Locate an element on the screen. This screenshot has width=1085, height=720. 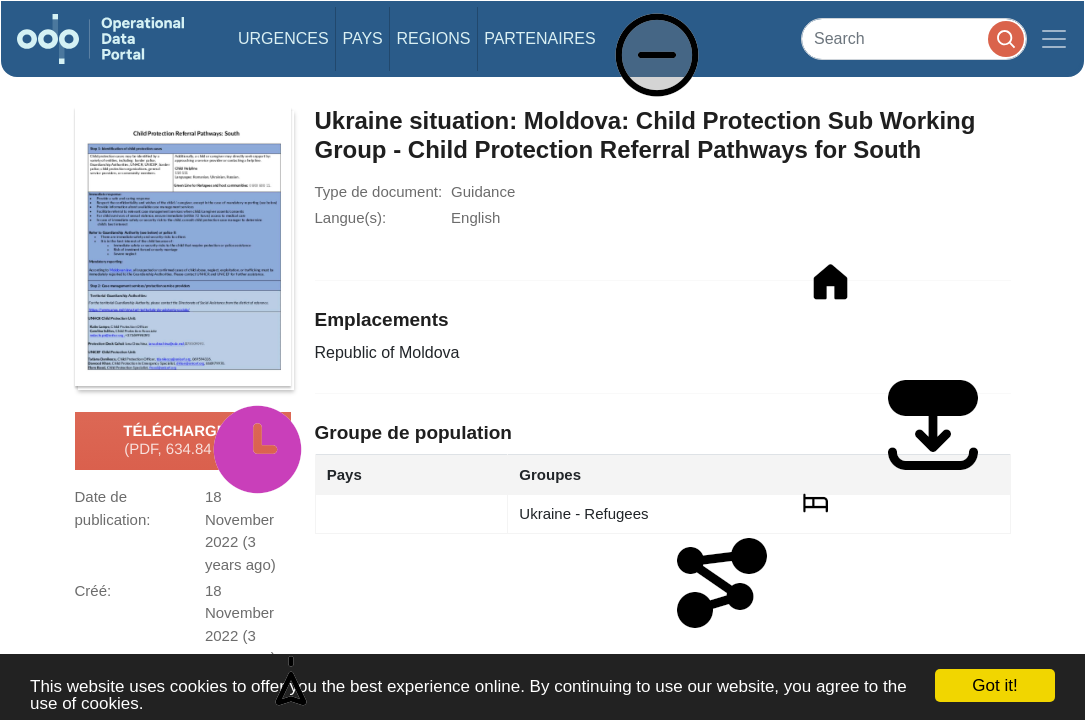
view sleeping or accommodation options is located at coordinates (815, 503).